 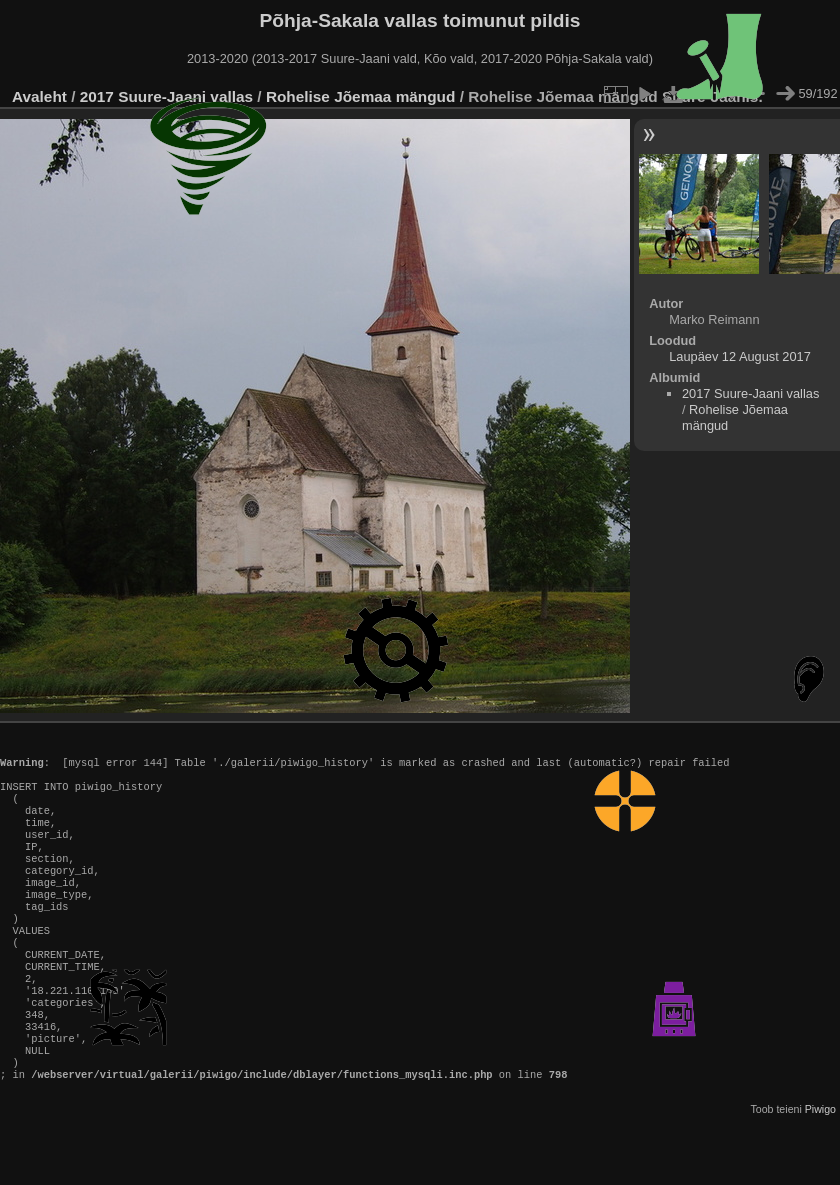 I want to click on access pokémon game settings, so click(x=395, y=649).